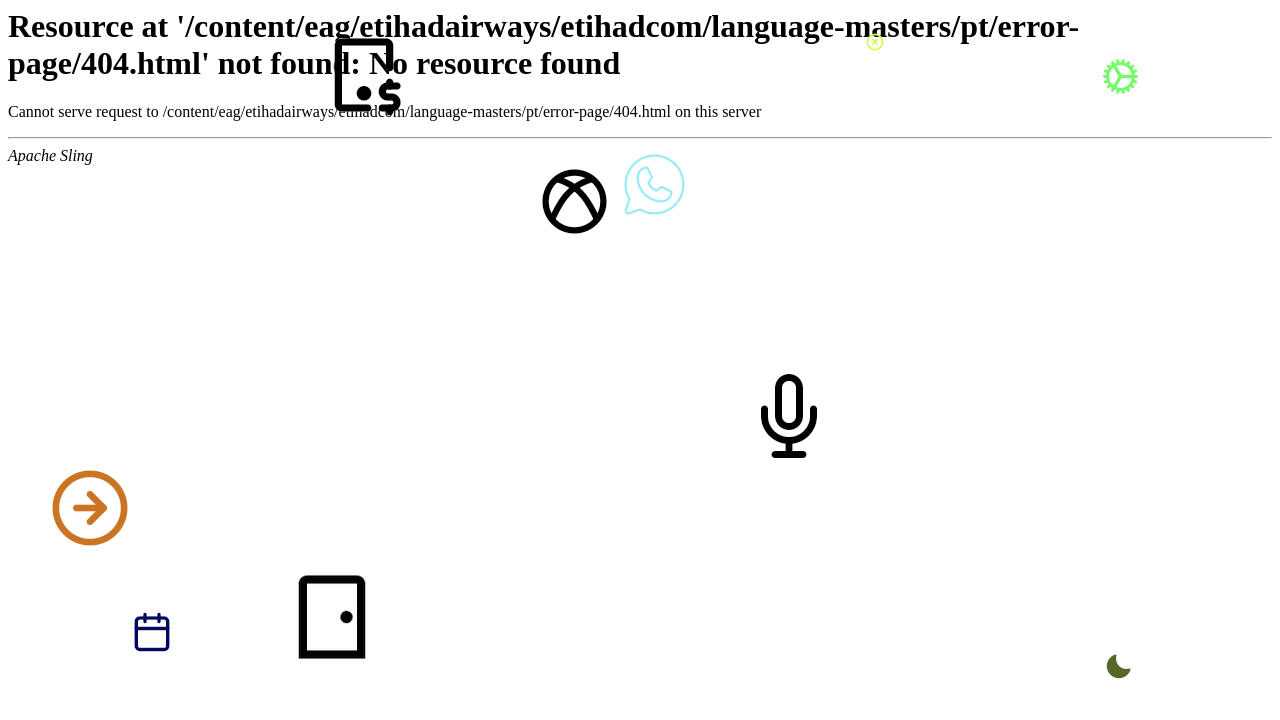 The width and height of the screenshot is (1280, 720). Describe the element at coordinates (1120, 76) in the screenshot. I see `access settings` at that location.